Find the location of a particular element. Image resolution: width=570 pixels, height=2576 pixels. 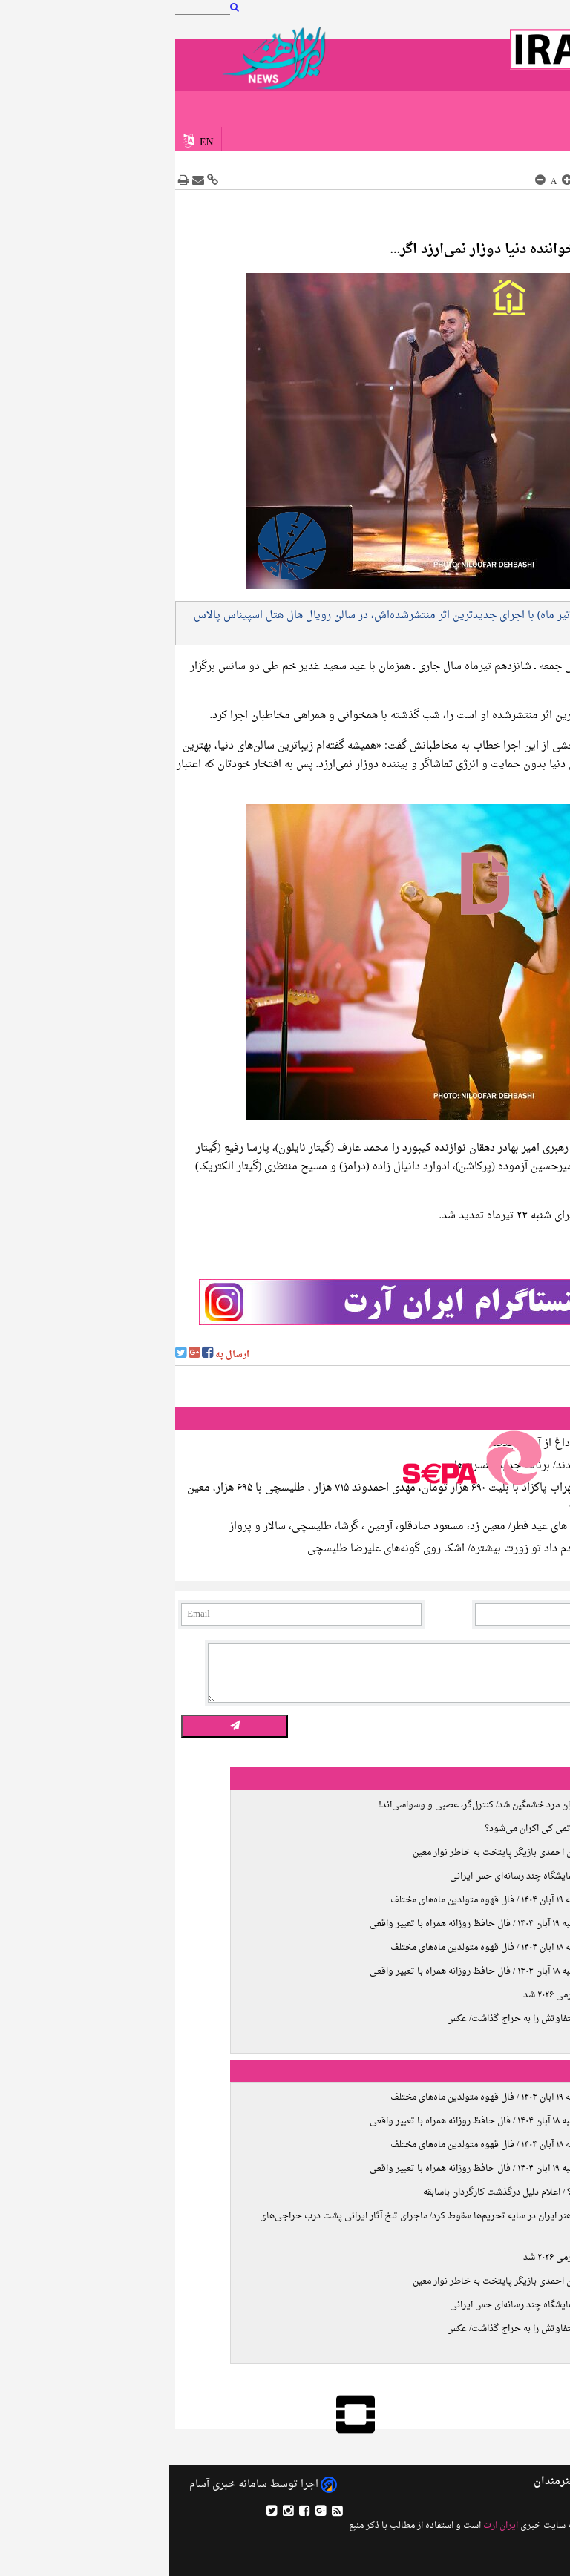

visit the Ex Ordo website or platform is located at coordinates (292, 546).